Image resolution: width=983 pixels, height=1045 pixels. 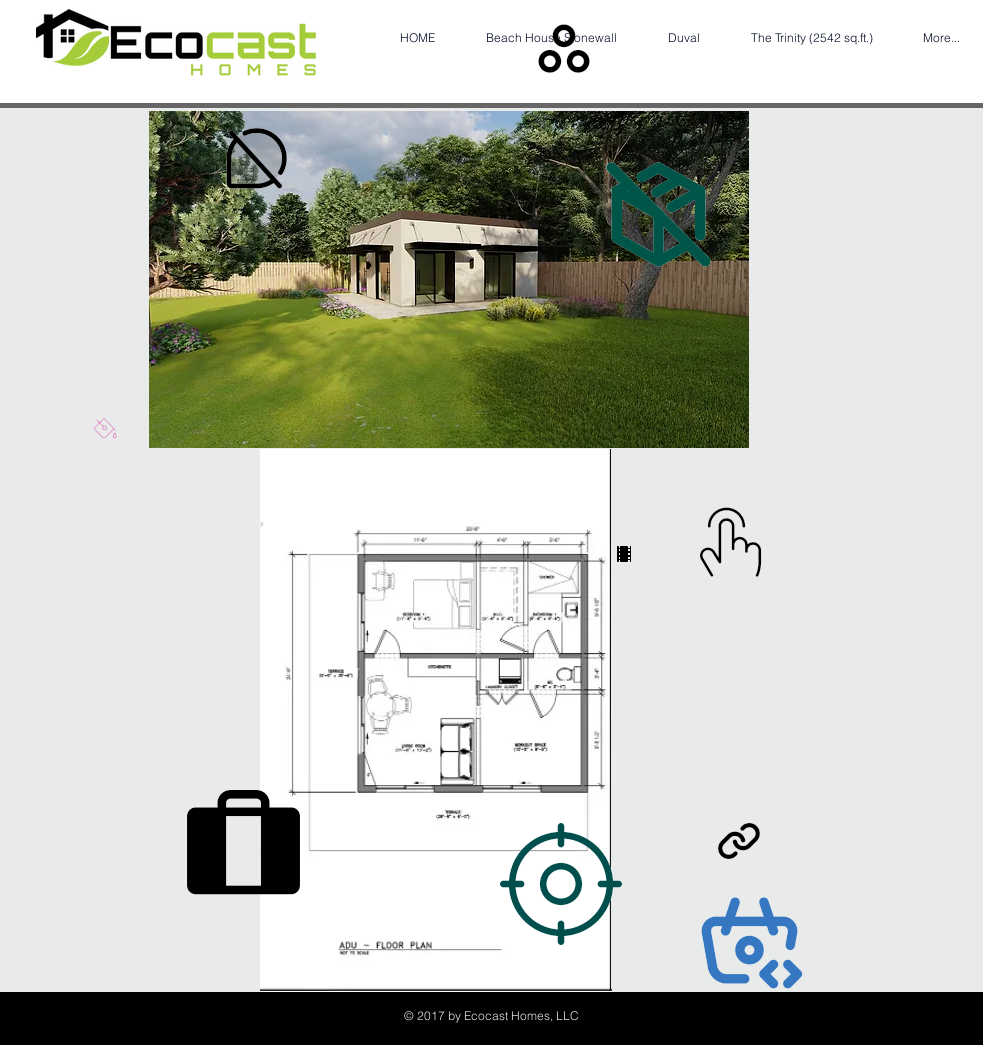 I want to click on center map on current location, so click(x=561, y=884).